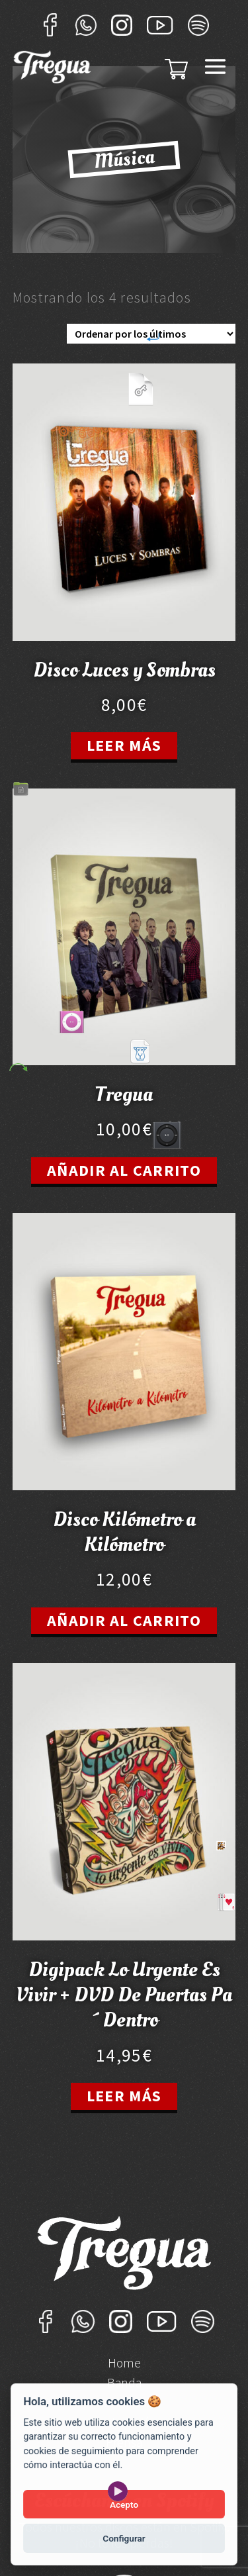  What do you see at coordinates (221, 1846) in the screenshot?
I see `a picture clipping or image snippet` at bounding box center [221, 1846].